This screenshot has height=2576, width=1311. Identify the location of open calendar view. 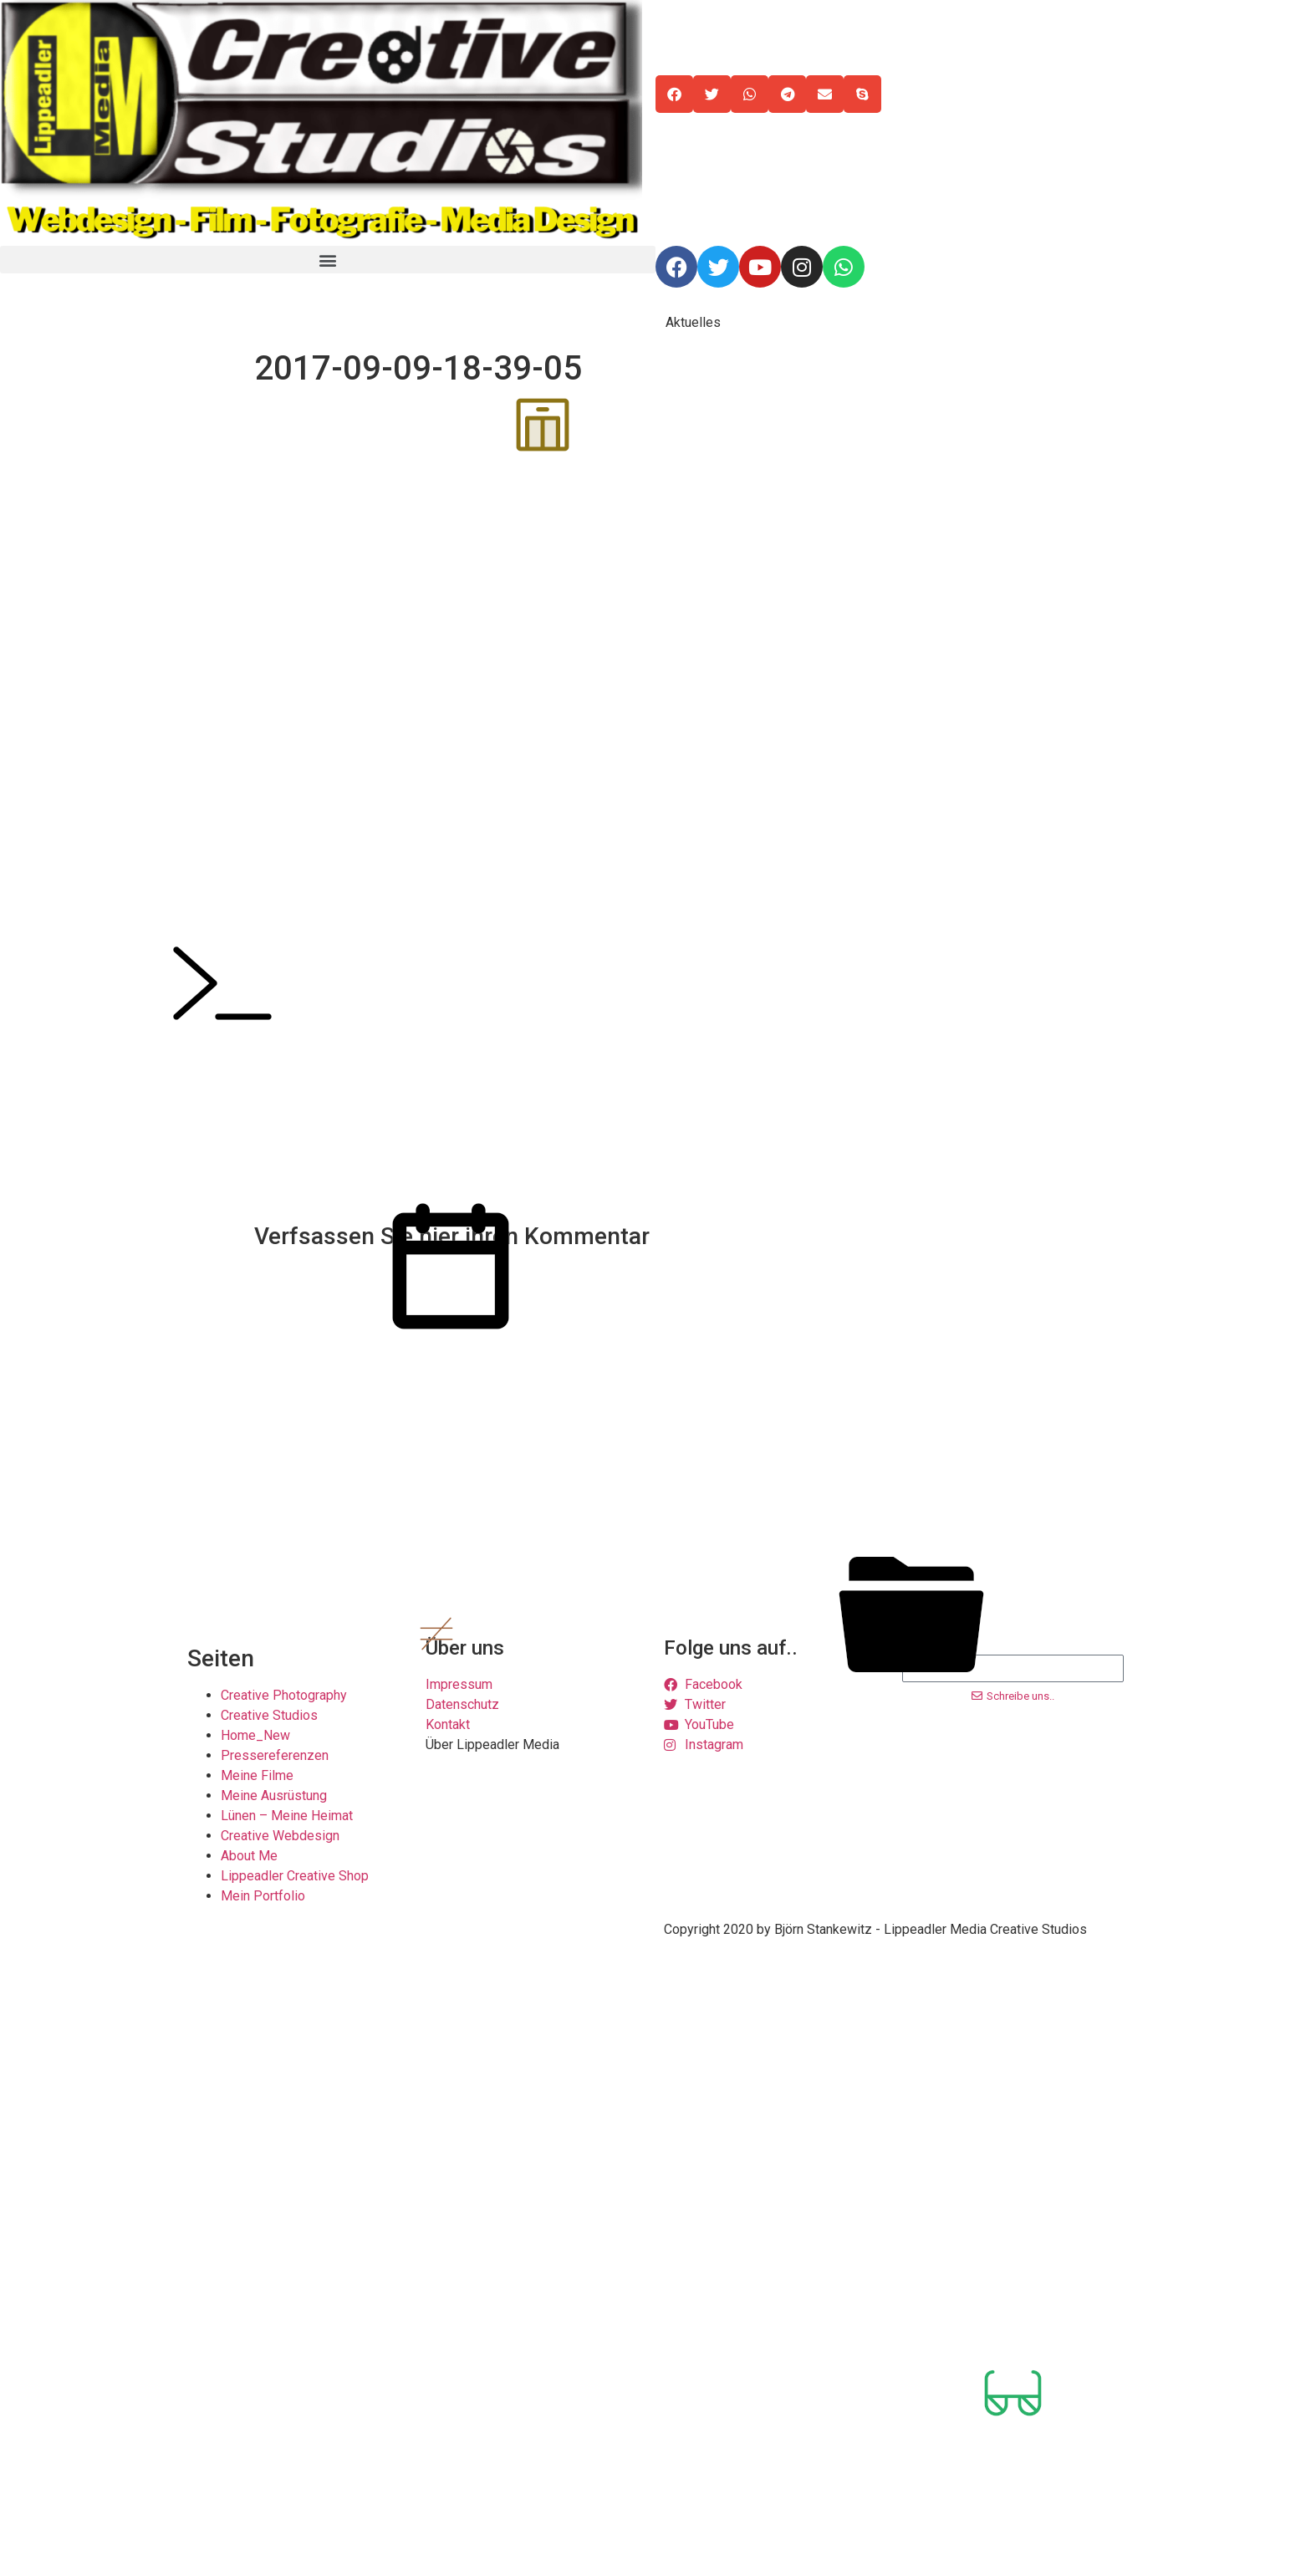
(451, 1271).